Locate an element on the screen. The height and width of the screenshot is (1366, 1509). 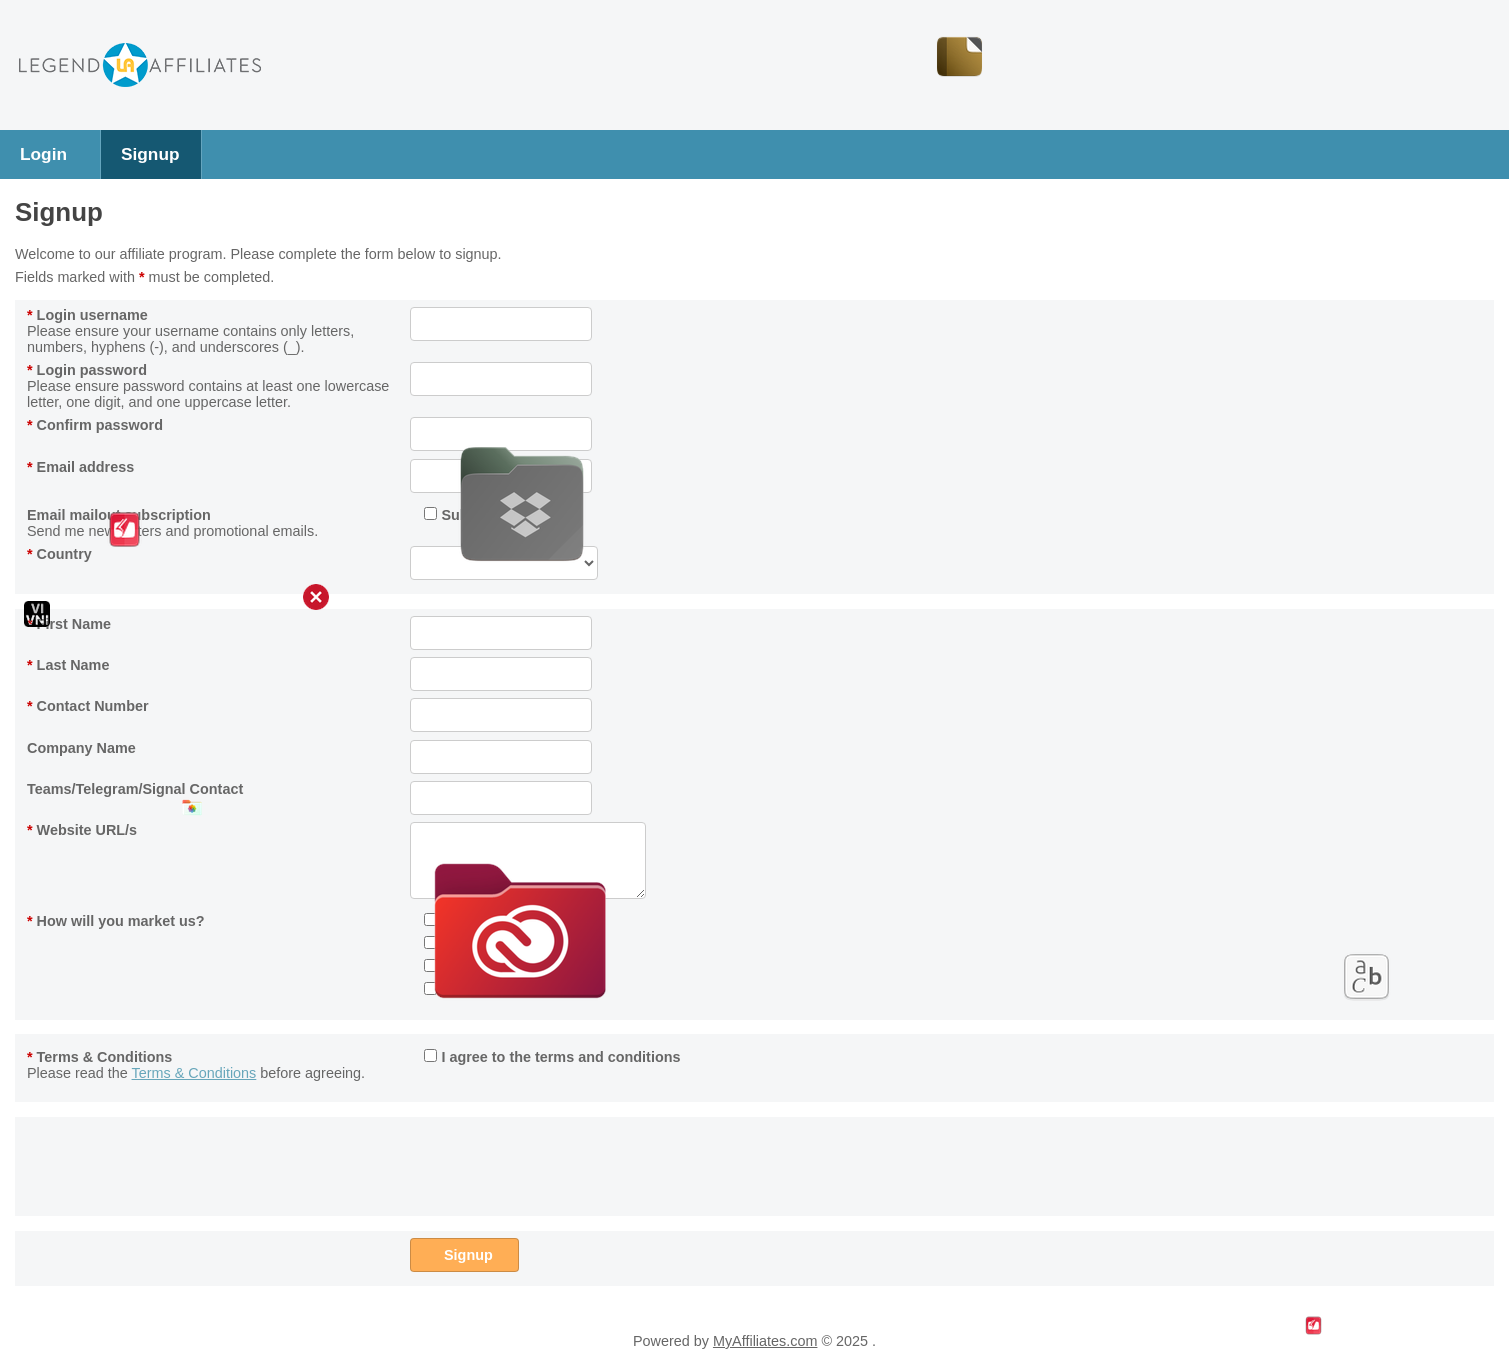
an eps vector file is located at coordinates (1313, 1325).